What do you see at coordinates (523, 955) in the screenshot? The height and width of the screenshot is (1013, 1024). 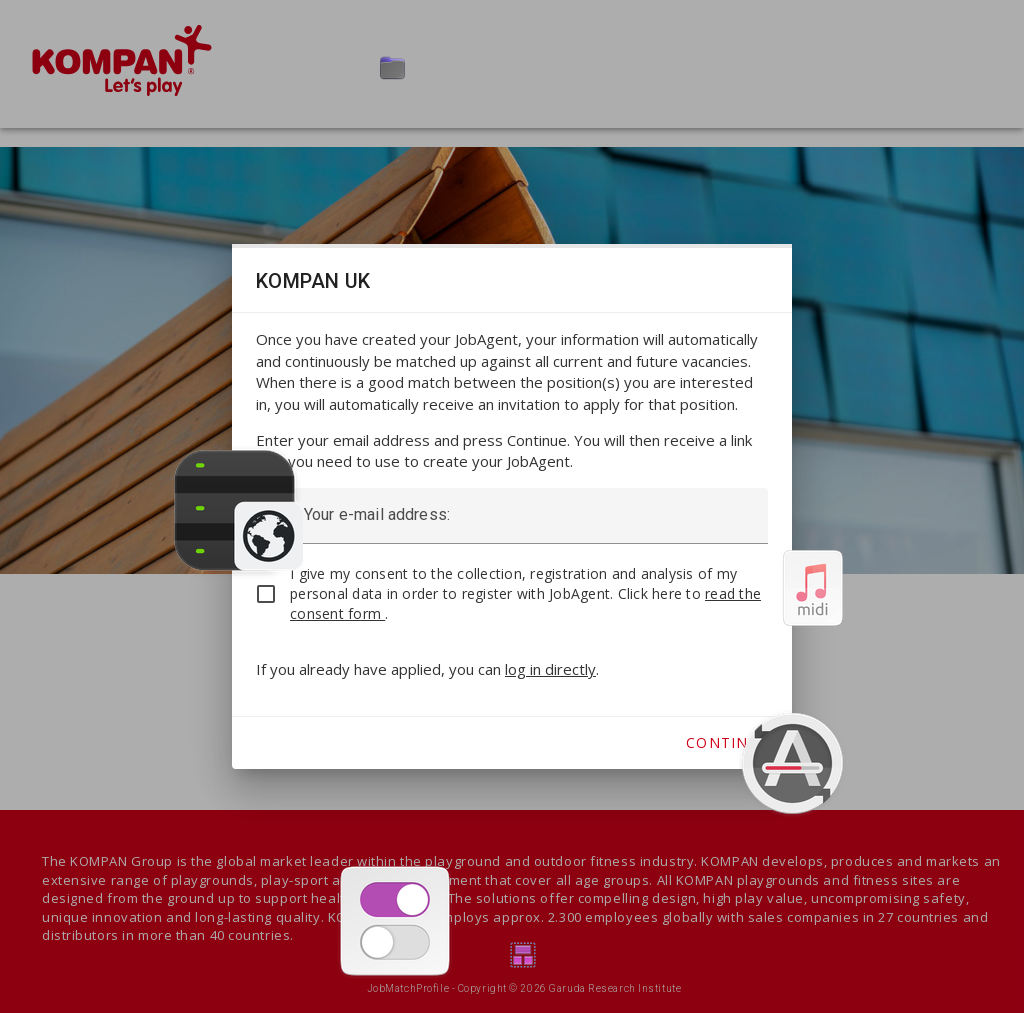 I see `select all items in the current view` at bounding box center [523, 955].